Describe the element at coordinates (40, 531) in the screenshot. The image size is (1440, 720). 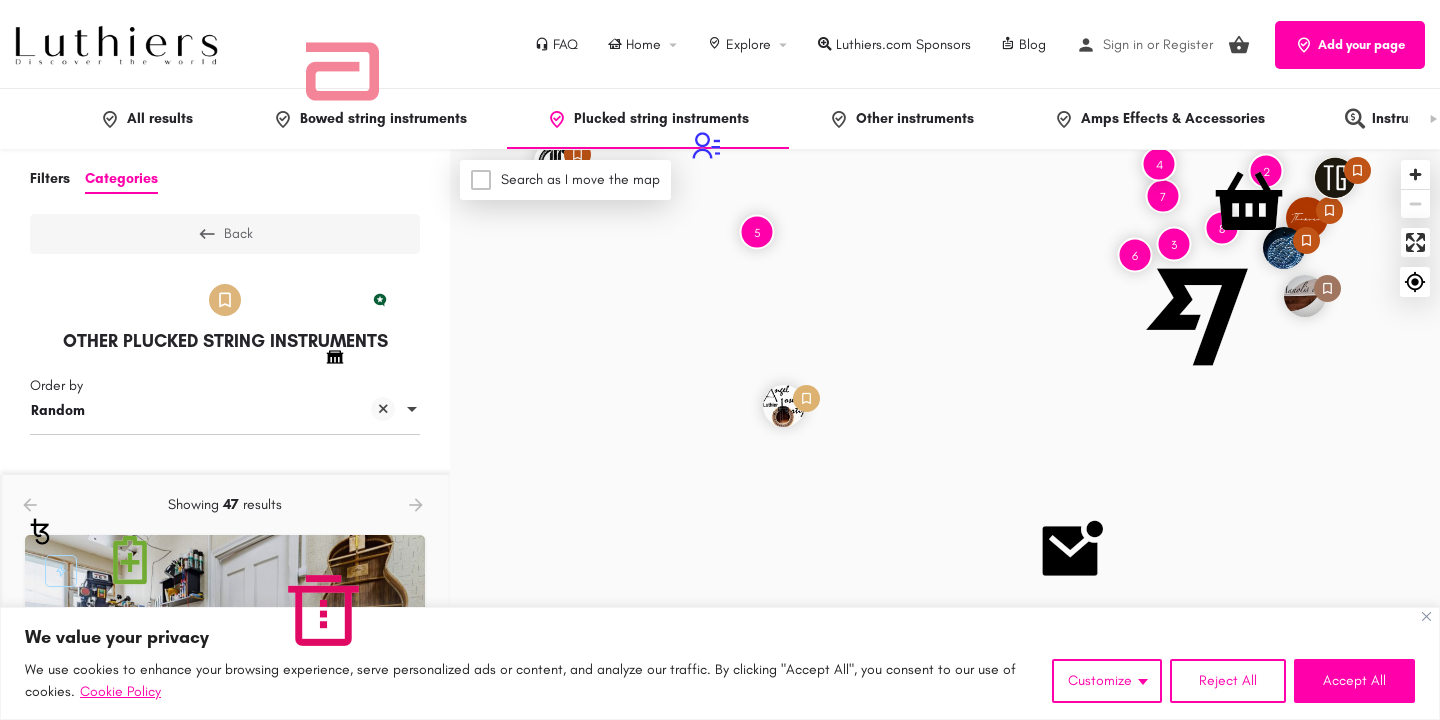
I see `tezos (XTZ) cryptocurrency logo` at that location.